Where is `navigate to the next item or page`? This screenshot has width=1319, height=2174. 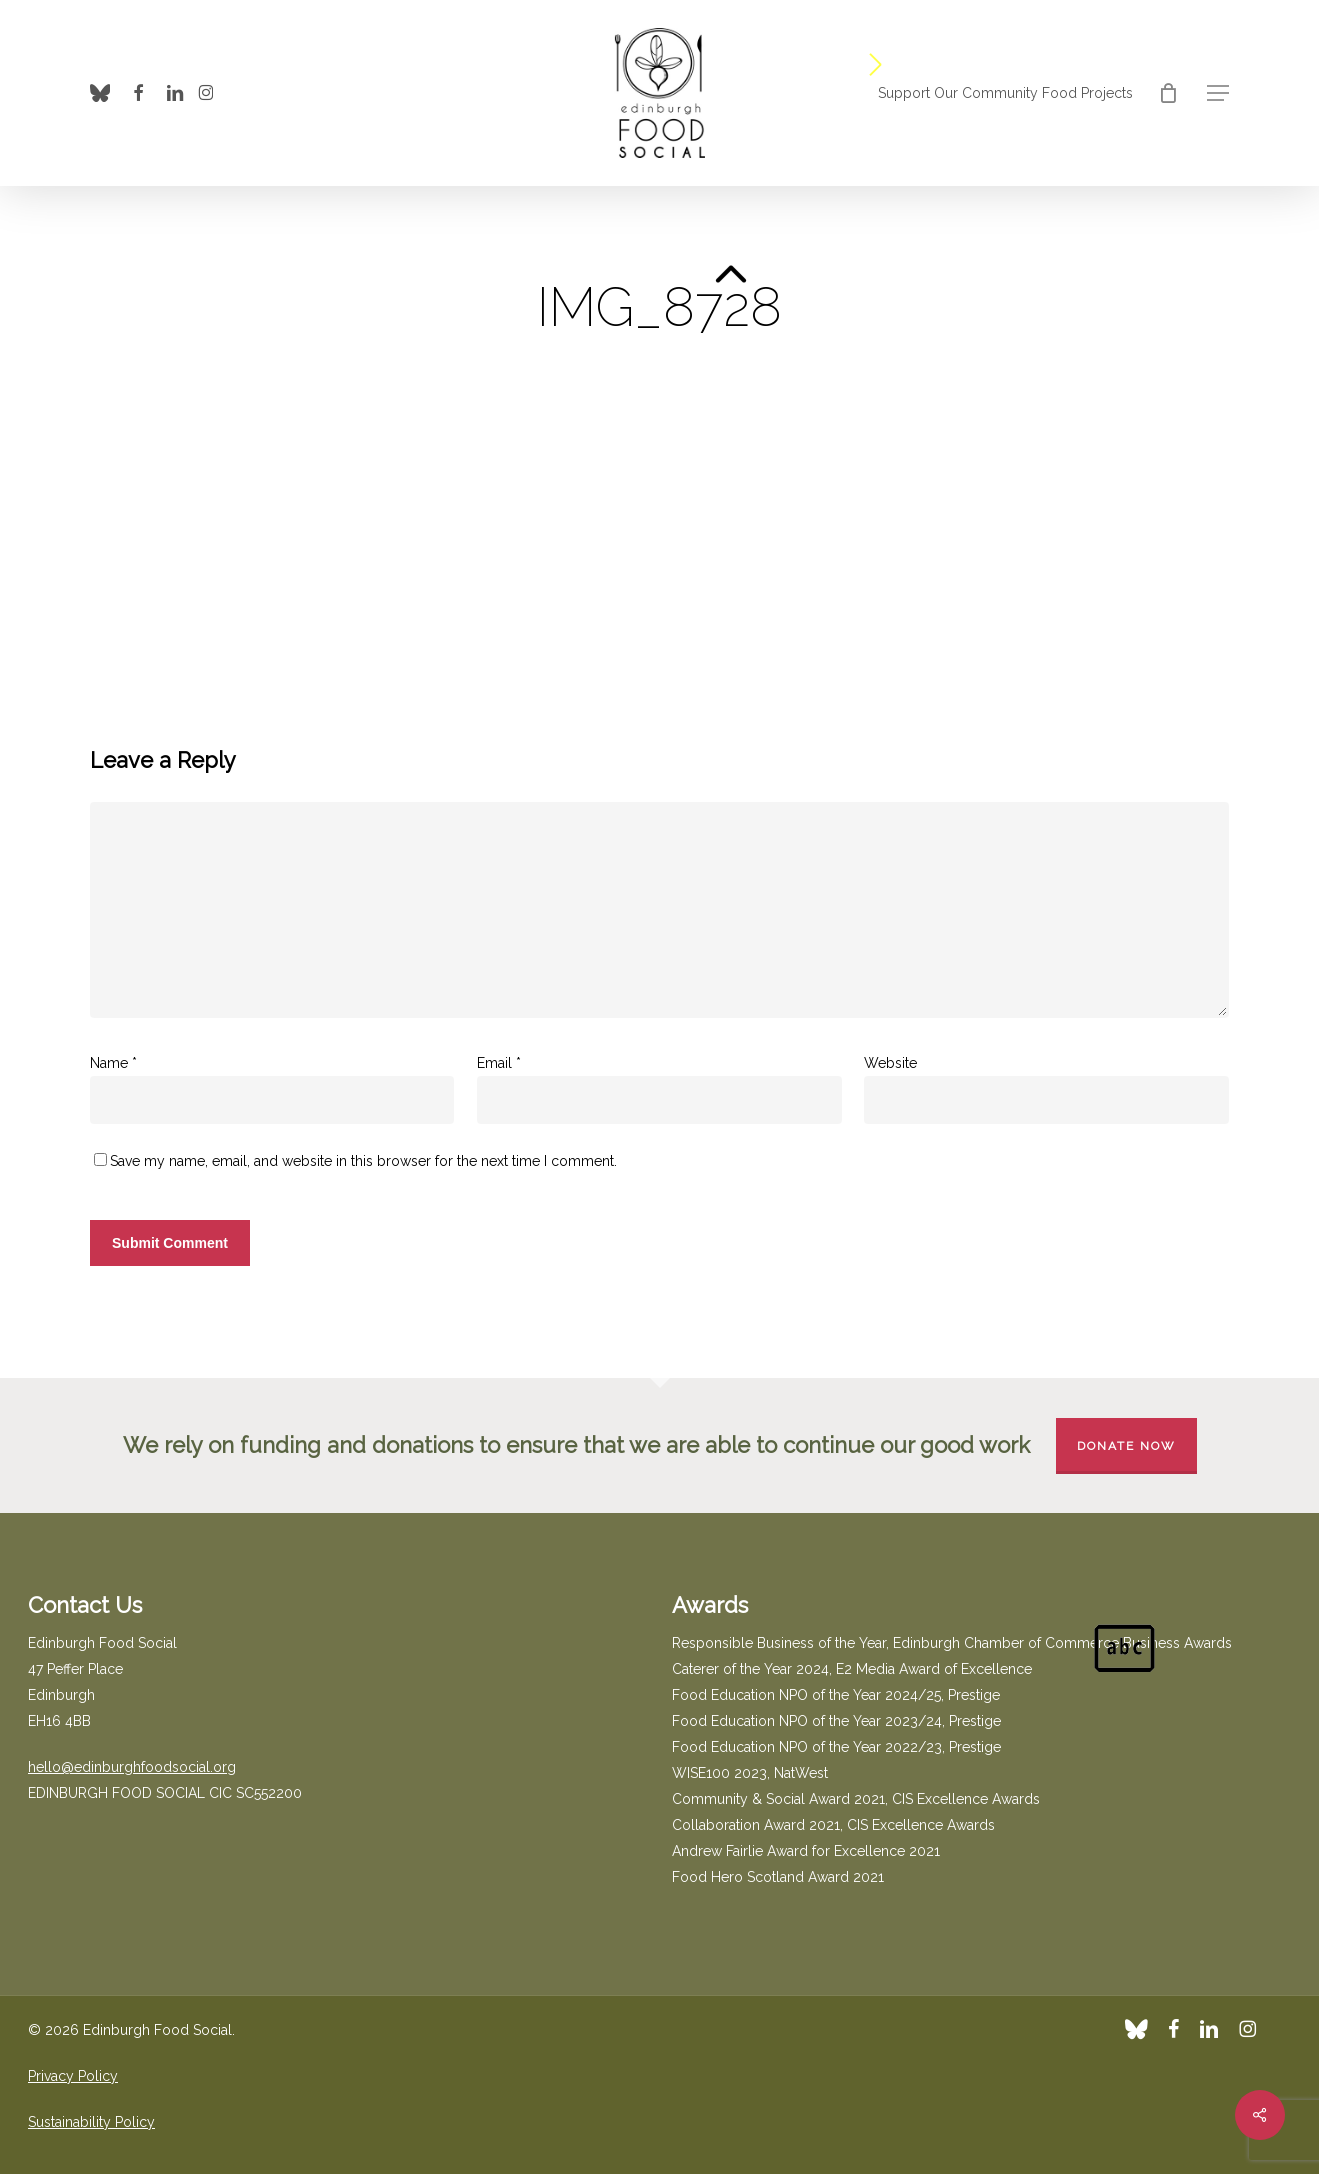
navigate to the next item or page is located at coordinates (874, 64).